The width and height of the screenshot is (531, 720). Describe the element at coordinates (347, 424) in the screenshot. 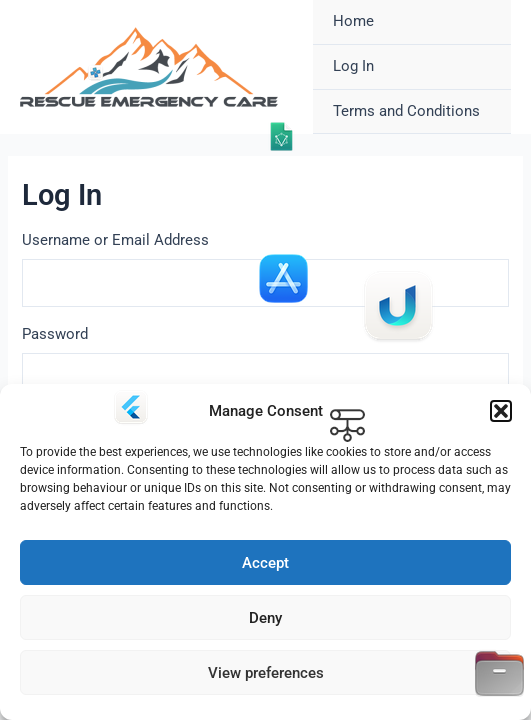

I see `configure network proxy settings` at that location.